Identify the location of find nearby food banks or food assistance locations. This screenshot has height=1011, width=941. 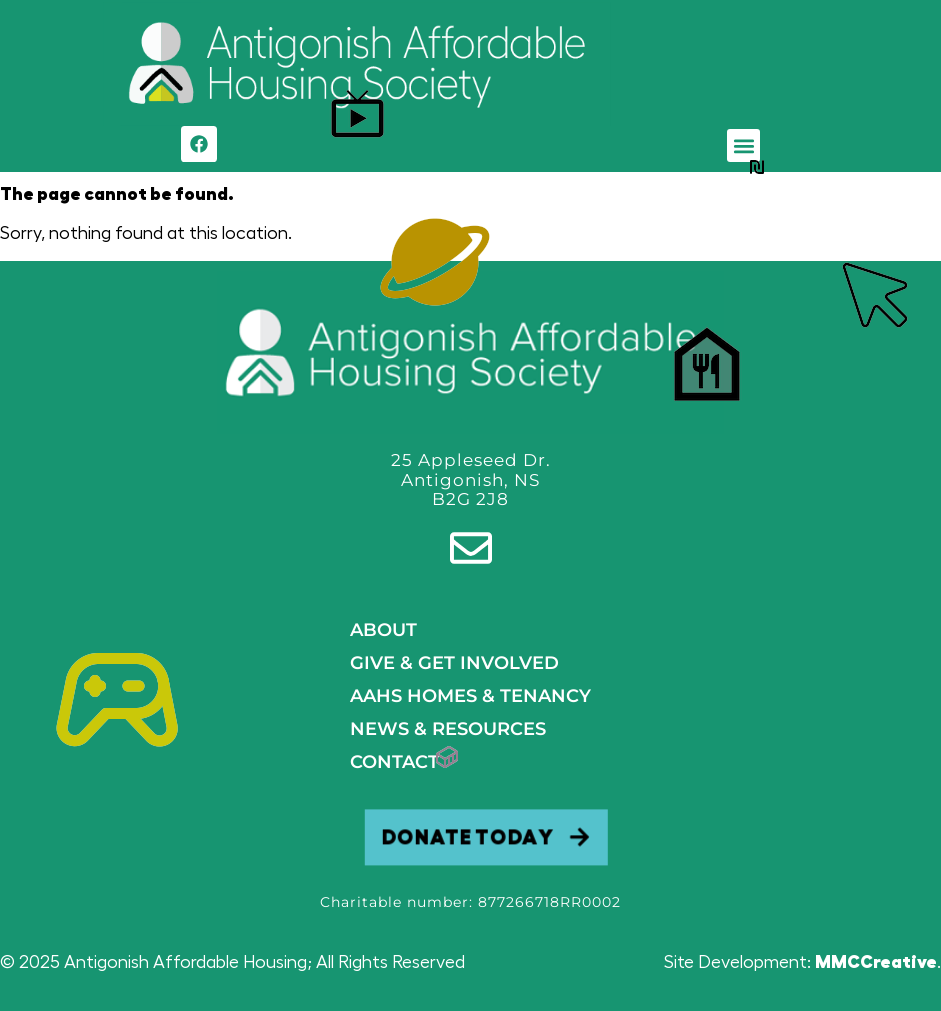
(707, 364).